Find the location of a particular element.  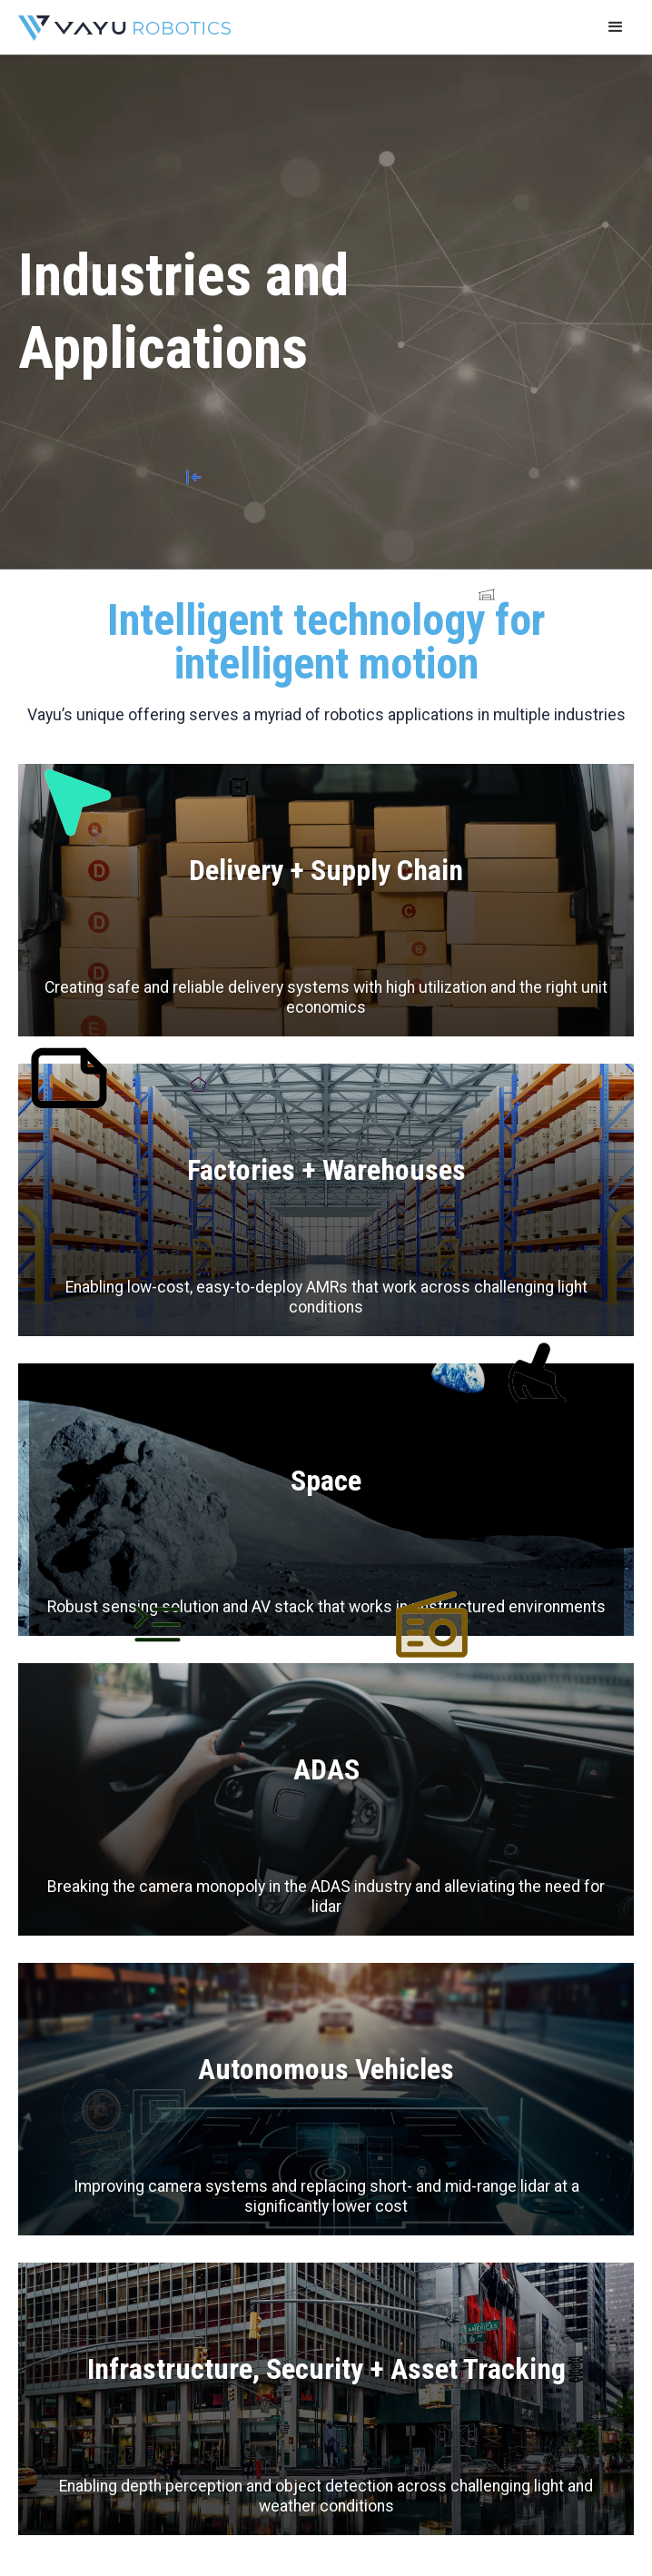

tap to navigate to a destination is located at coordinates (73, 798).